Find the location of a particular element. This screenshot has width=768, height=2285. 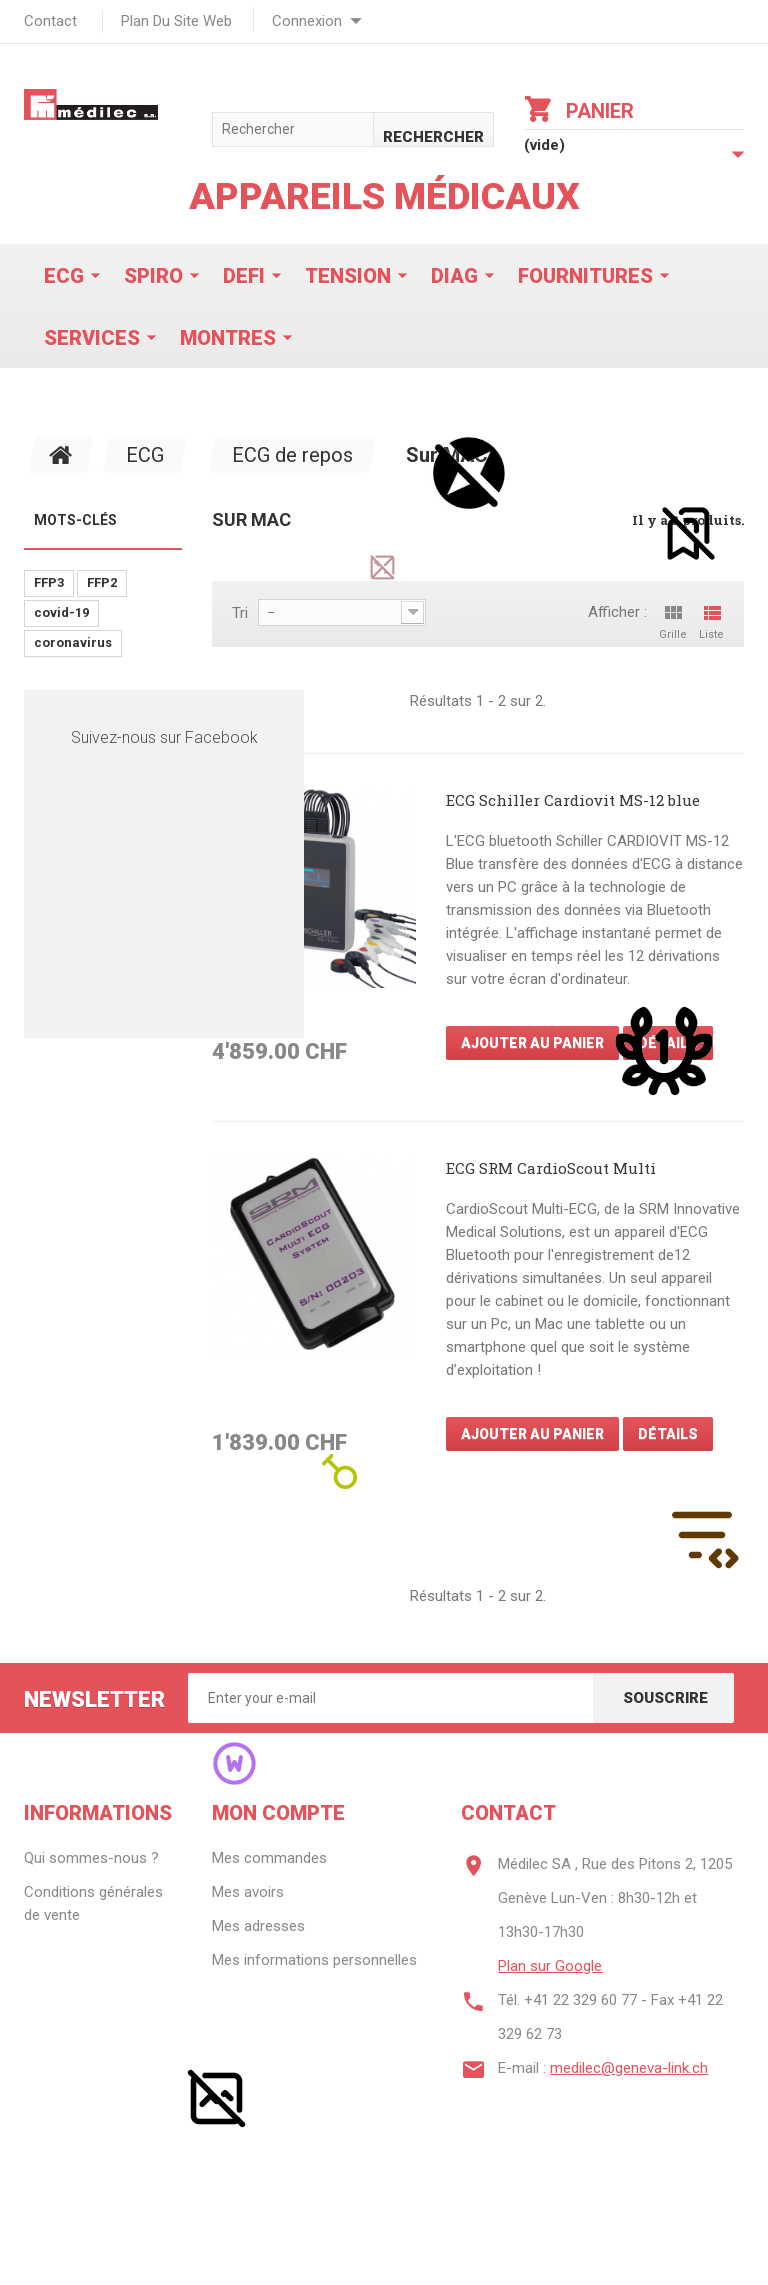

indicates travesti gender identity is located at coordinates (339, 1471).